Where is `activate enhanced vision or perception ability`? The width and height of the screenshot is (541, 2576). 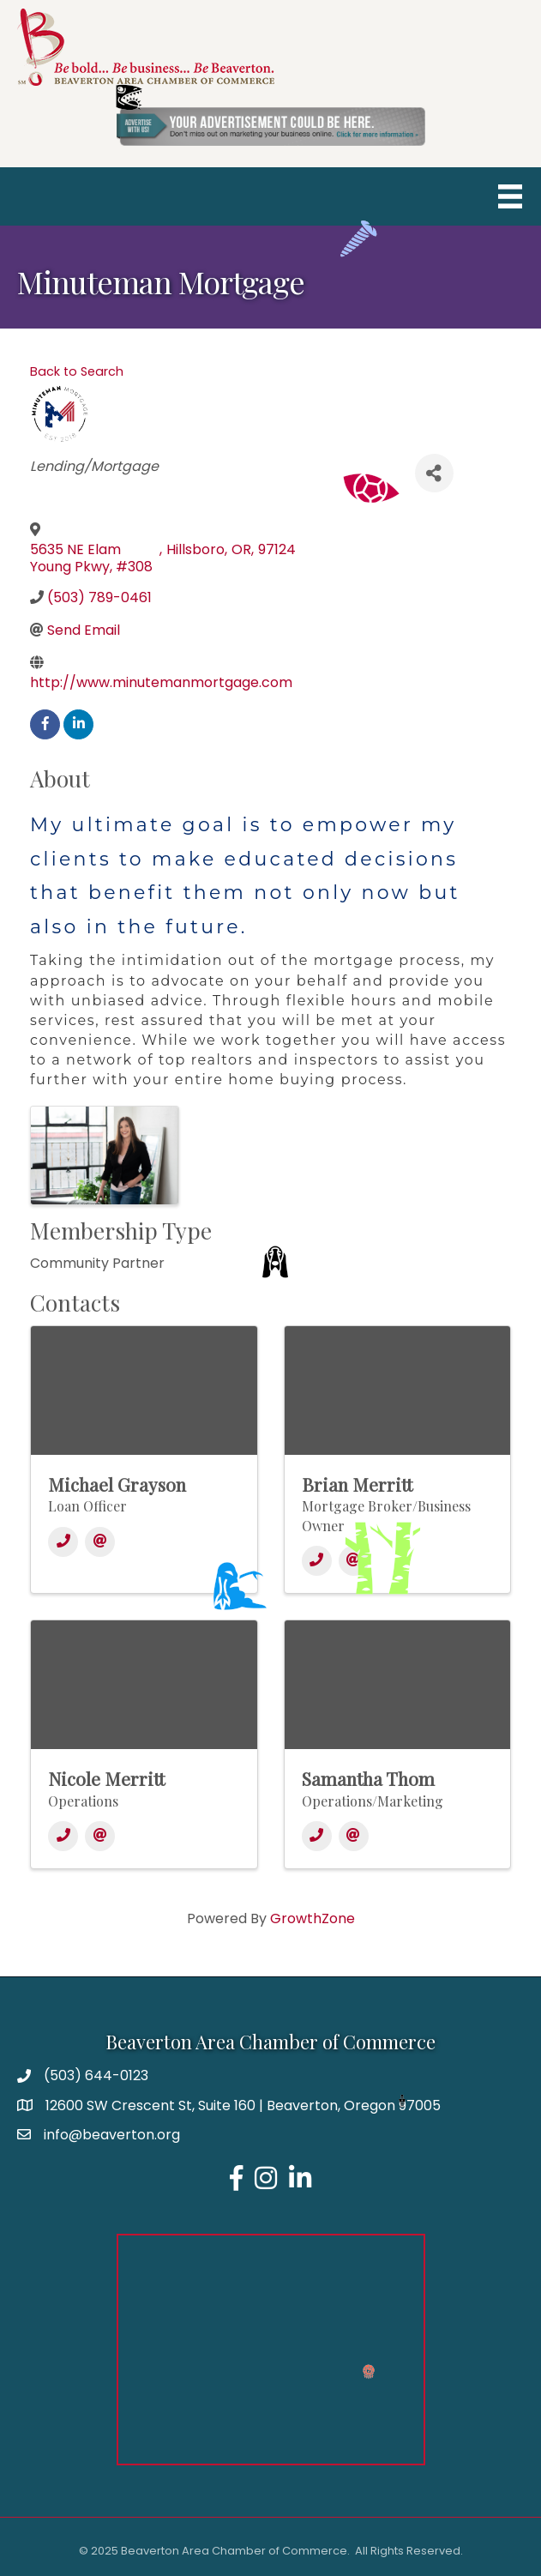
activate enhanced vision or perception ability is located at coordinates (371, 490).